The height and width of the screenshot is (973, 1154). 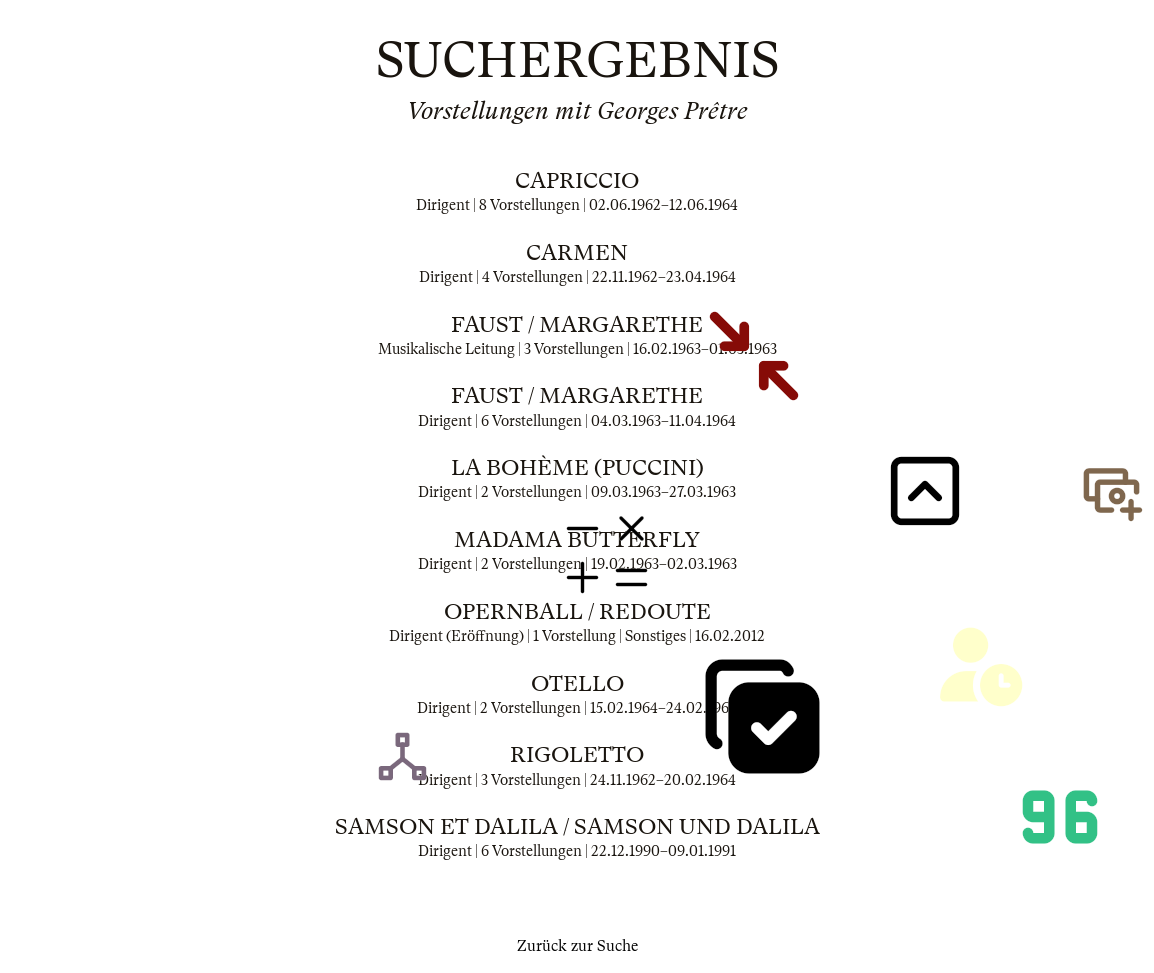 I want to click on collapse or minimize a section, so click(x=925, y=491).